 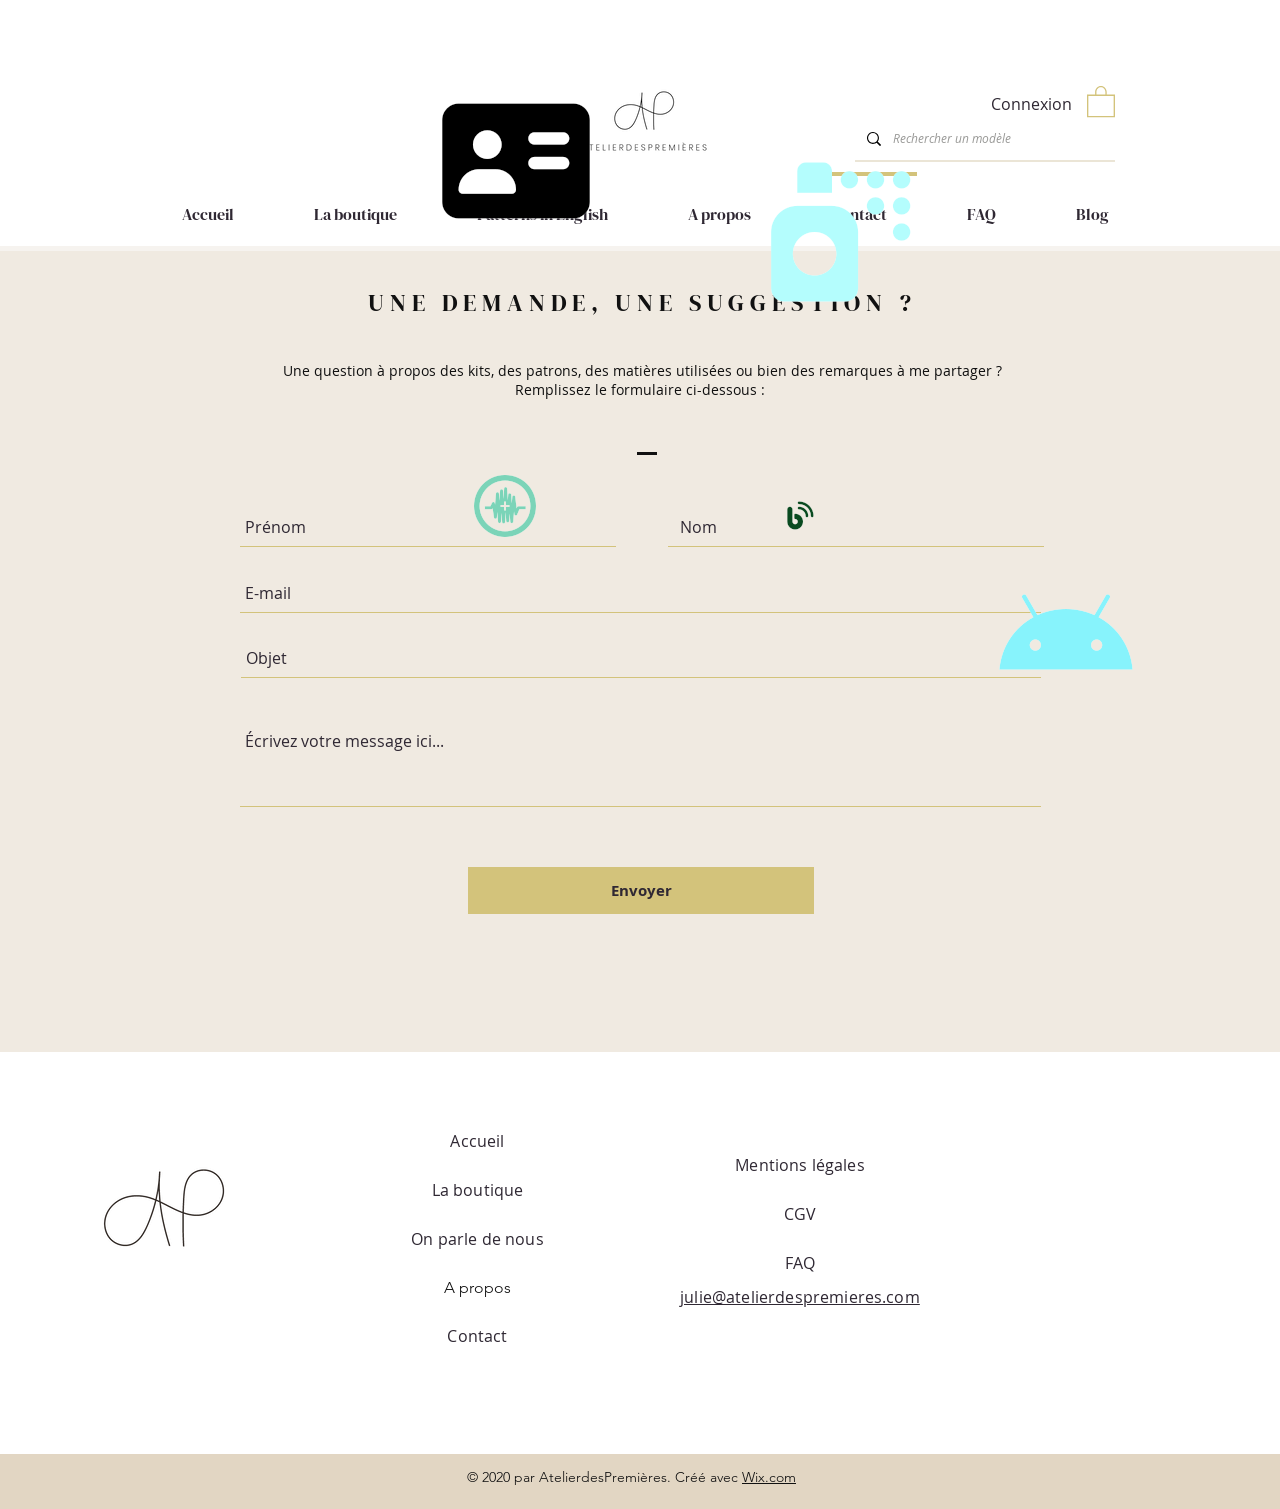 What do you see at coordinates (832, 232) in the screenshot?
I see `access spray or paint tools` at bounding box center [832, 232].